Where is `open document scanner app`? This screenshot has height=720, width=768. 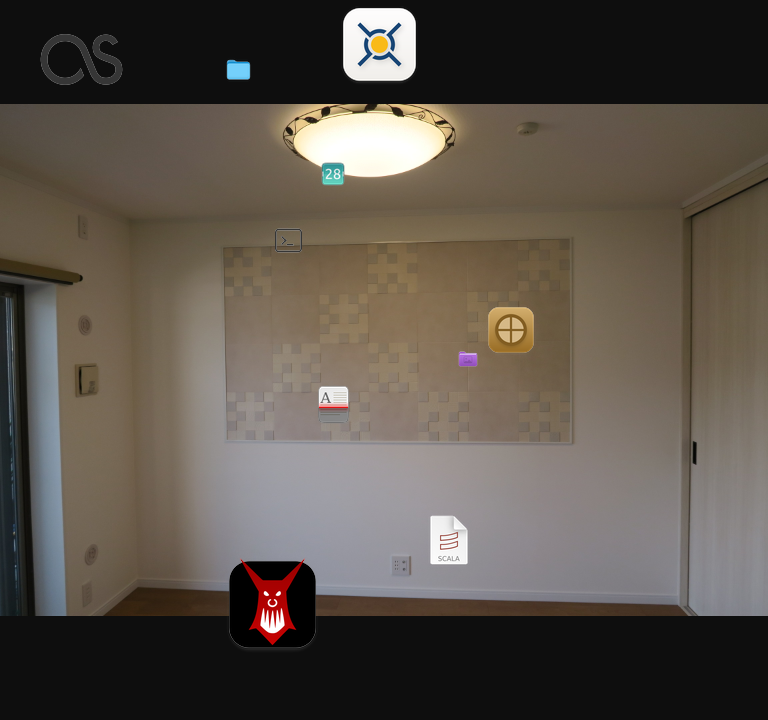 open document scanner app is located at coordinates (333, 404).